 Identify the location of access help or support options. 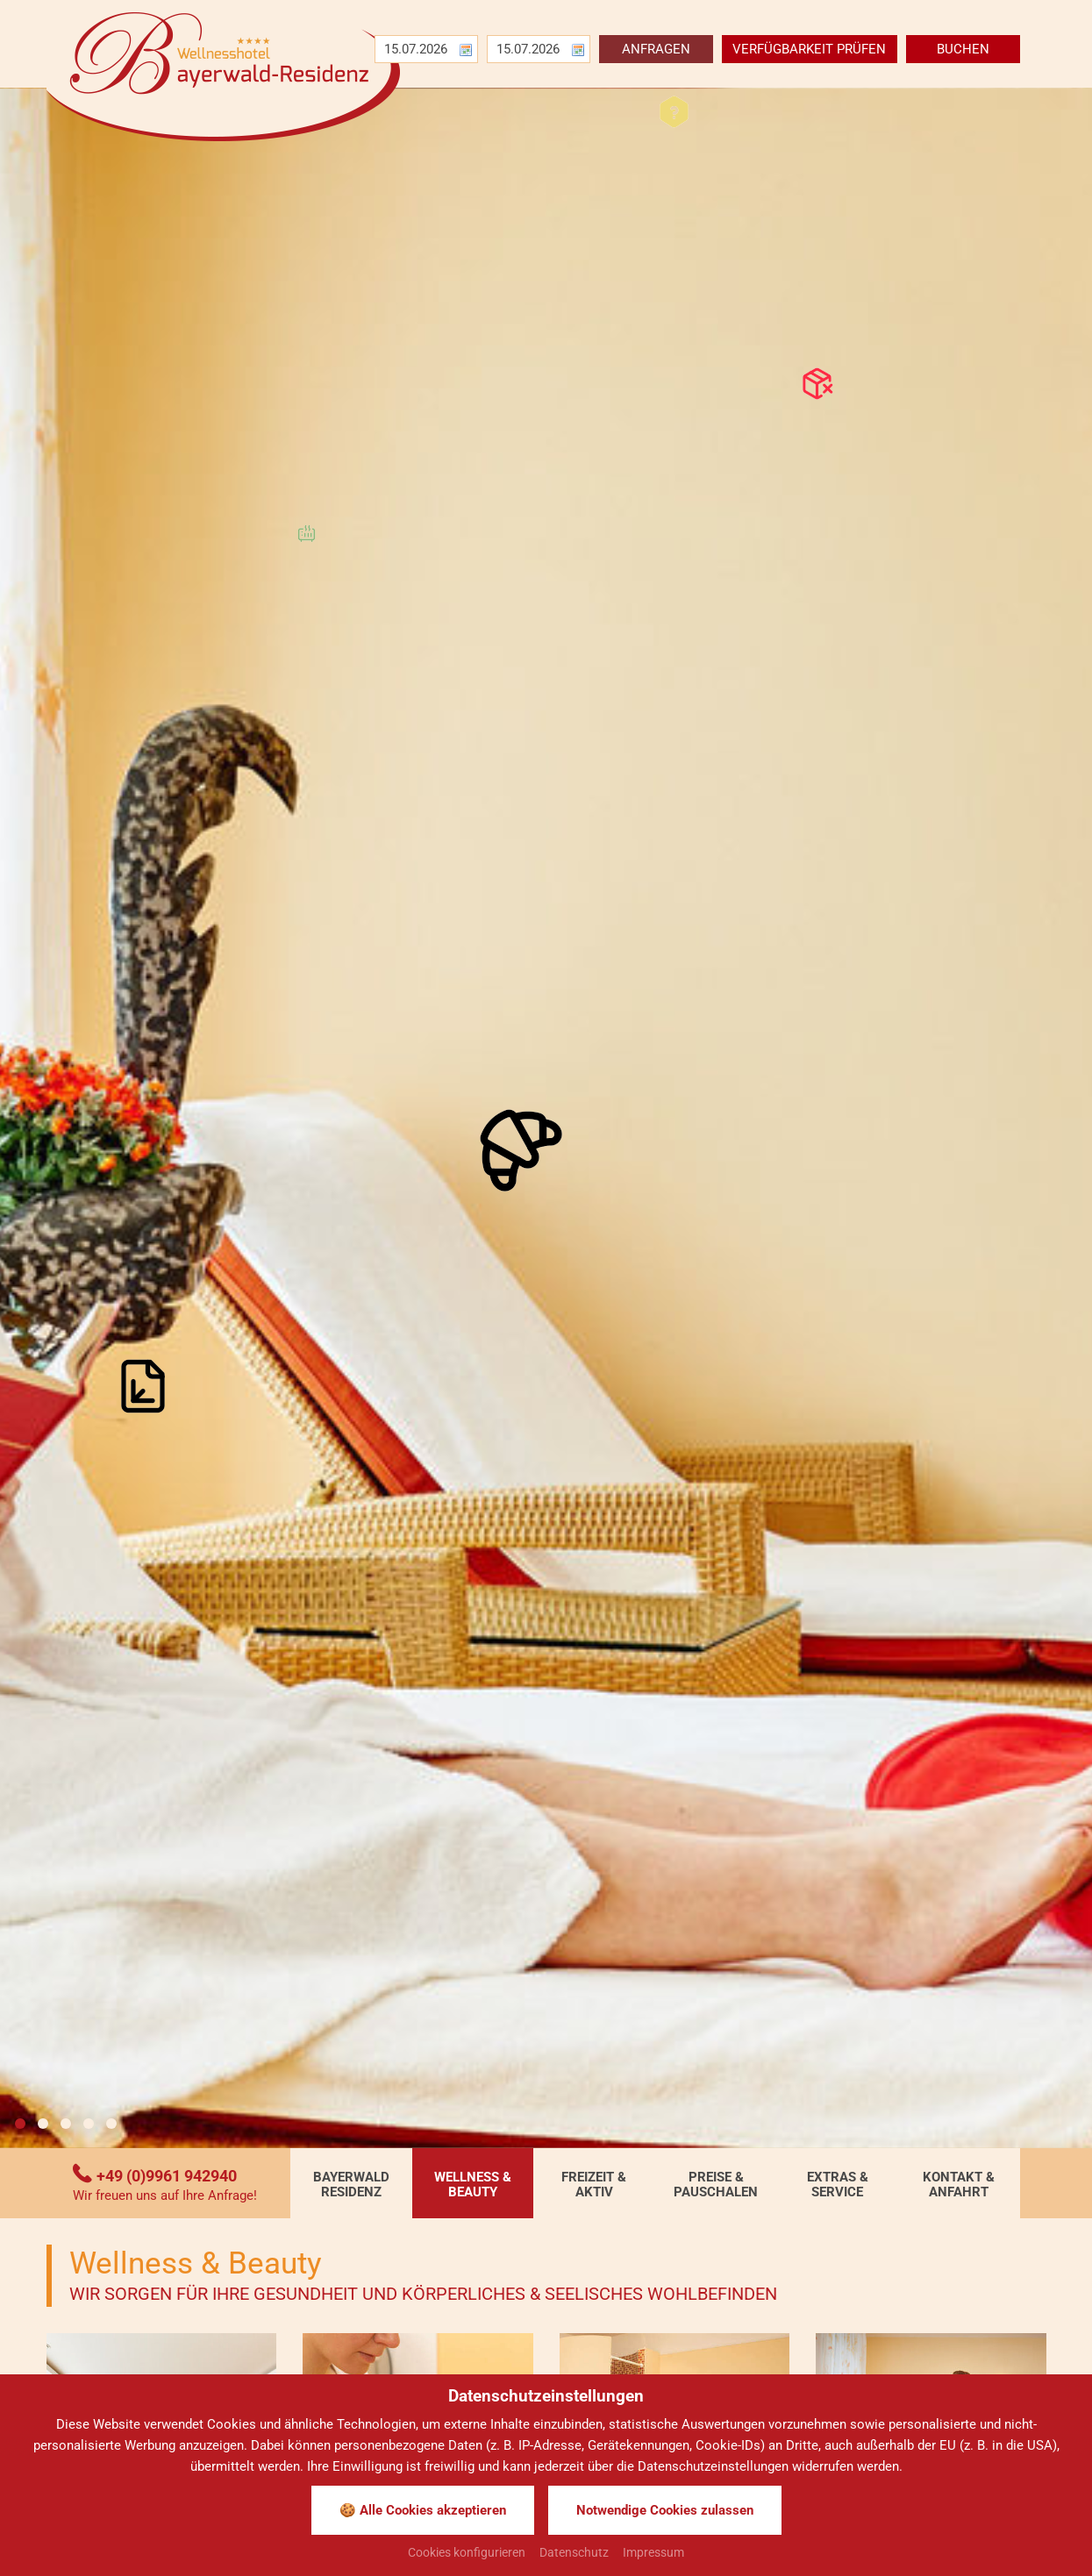
(674, 111).